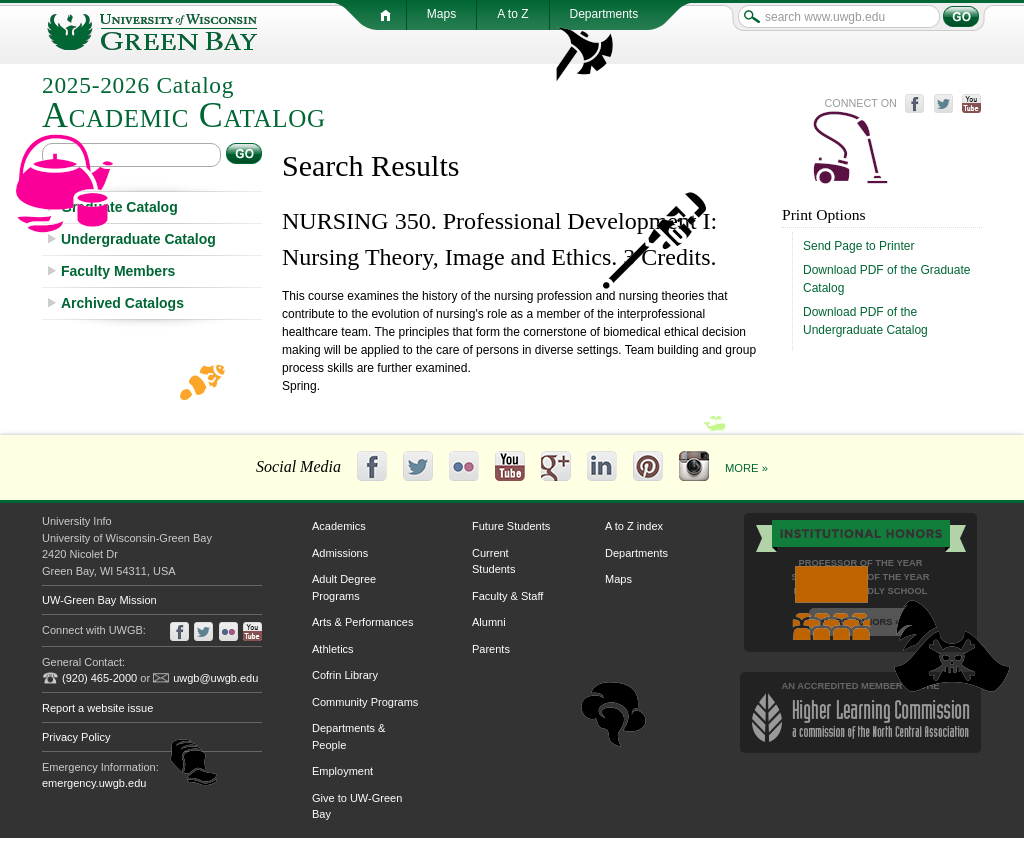 This screenshot has width=1024, height=844. What do you see at coordinates (64, 183) in the screenshot?
I see `tea ceremony or tea-related game feature` at bounding box center [64, 183].